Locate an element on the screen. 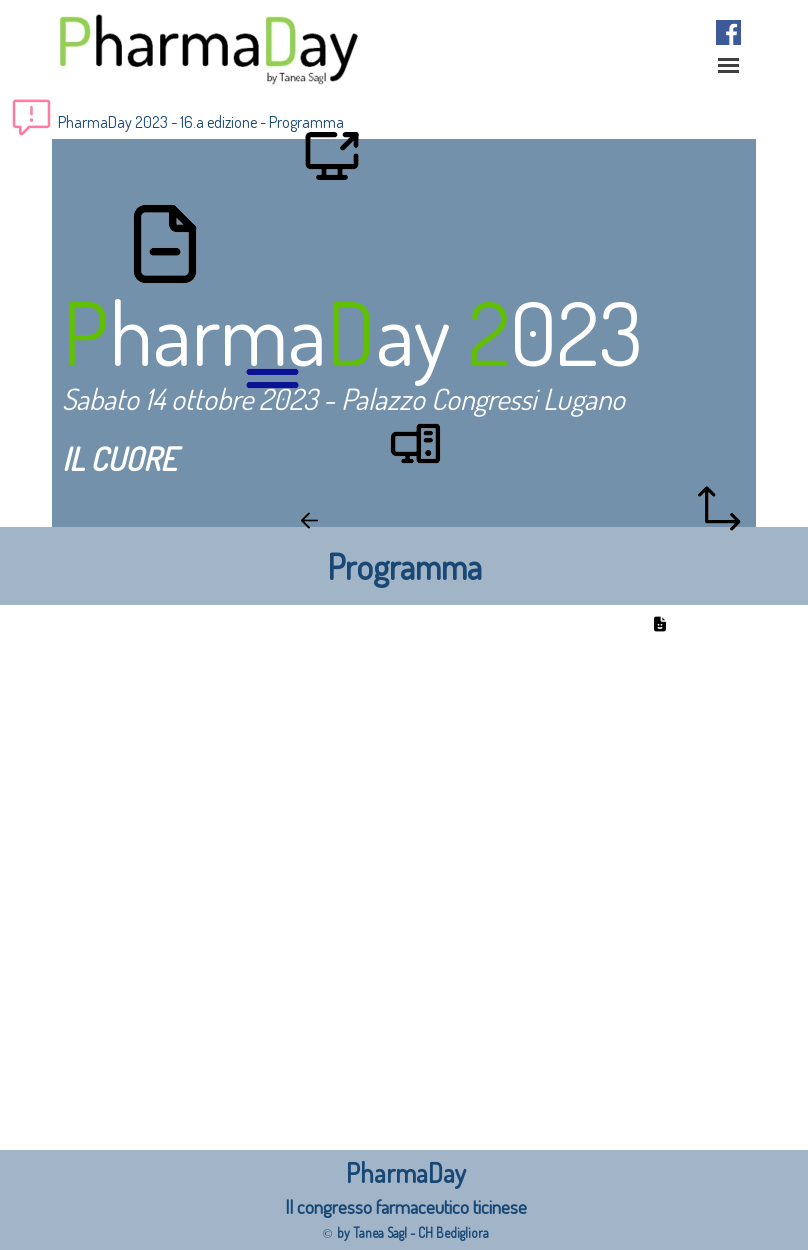  access desktop computer settings is located at coordinates (415, 443).